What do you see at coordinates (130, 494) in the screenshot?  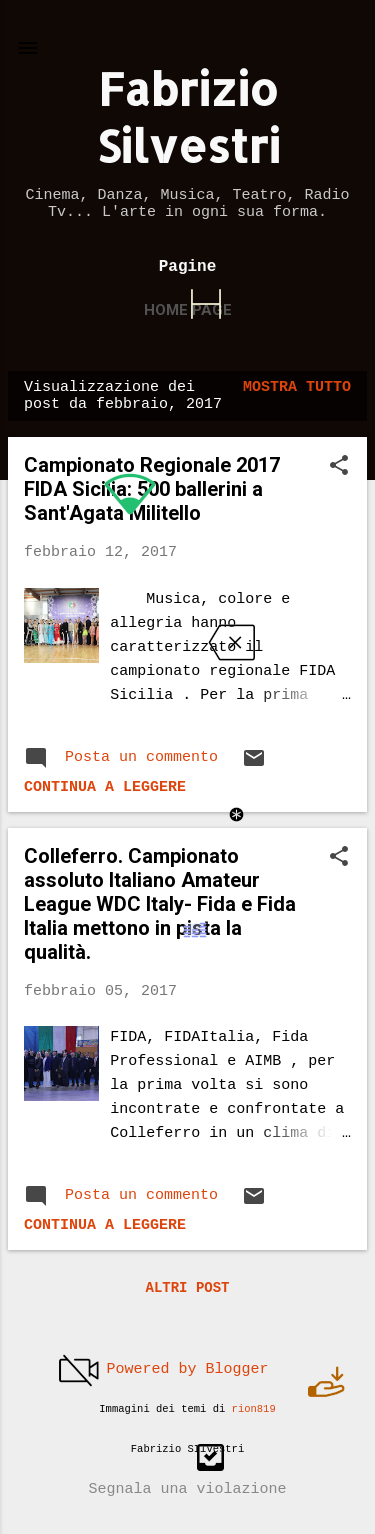 I see `indicates weak wifi signal strength` at bounding box center [130, 494].